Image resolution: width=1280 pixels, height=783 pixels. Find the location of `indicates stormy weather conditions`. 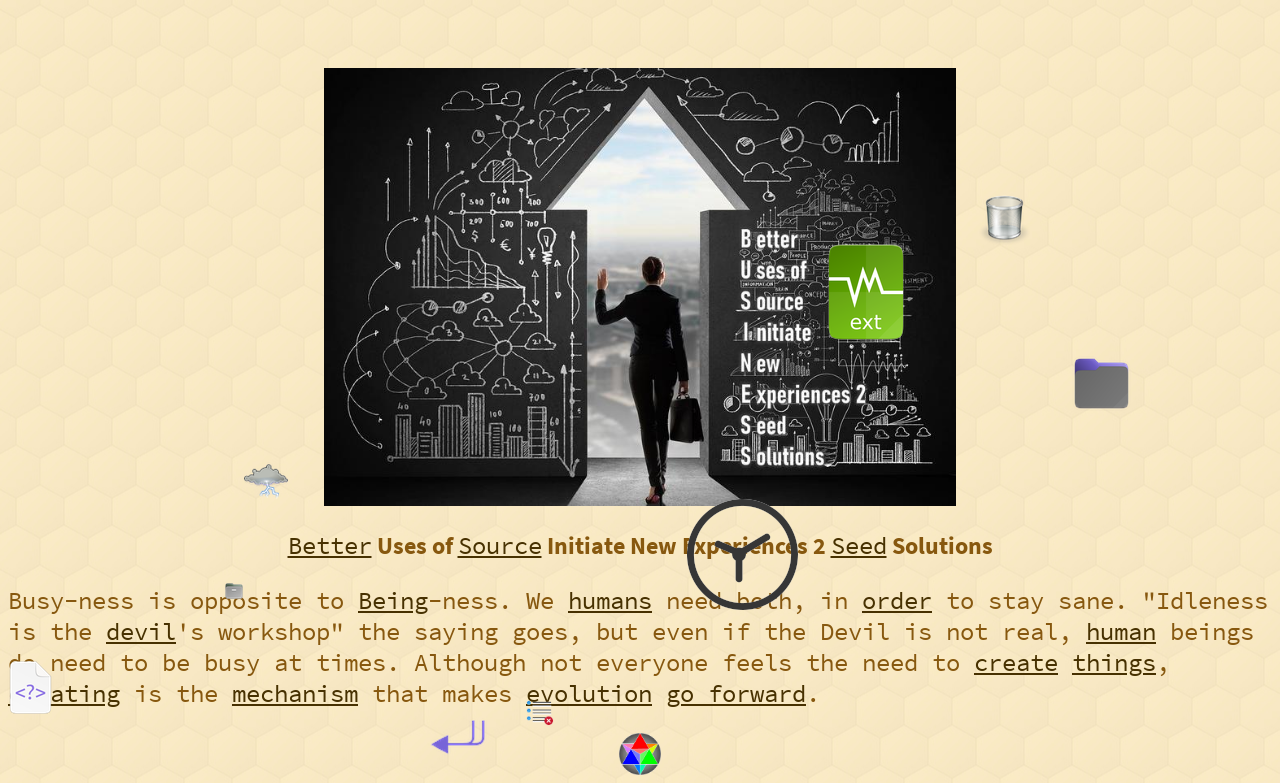

indicates stormy weather conditions is located at coordinates (266, 478).